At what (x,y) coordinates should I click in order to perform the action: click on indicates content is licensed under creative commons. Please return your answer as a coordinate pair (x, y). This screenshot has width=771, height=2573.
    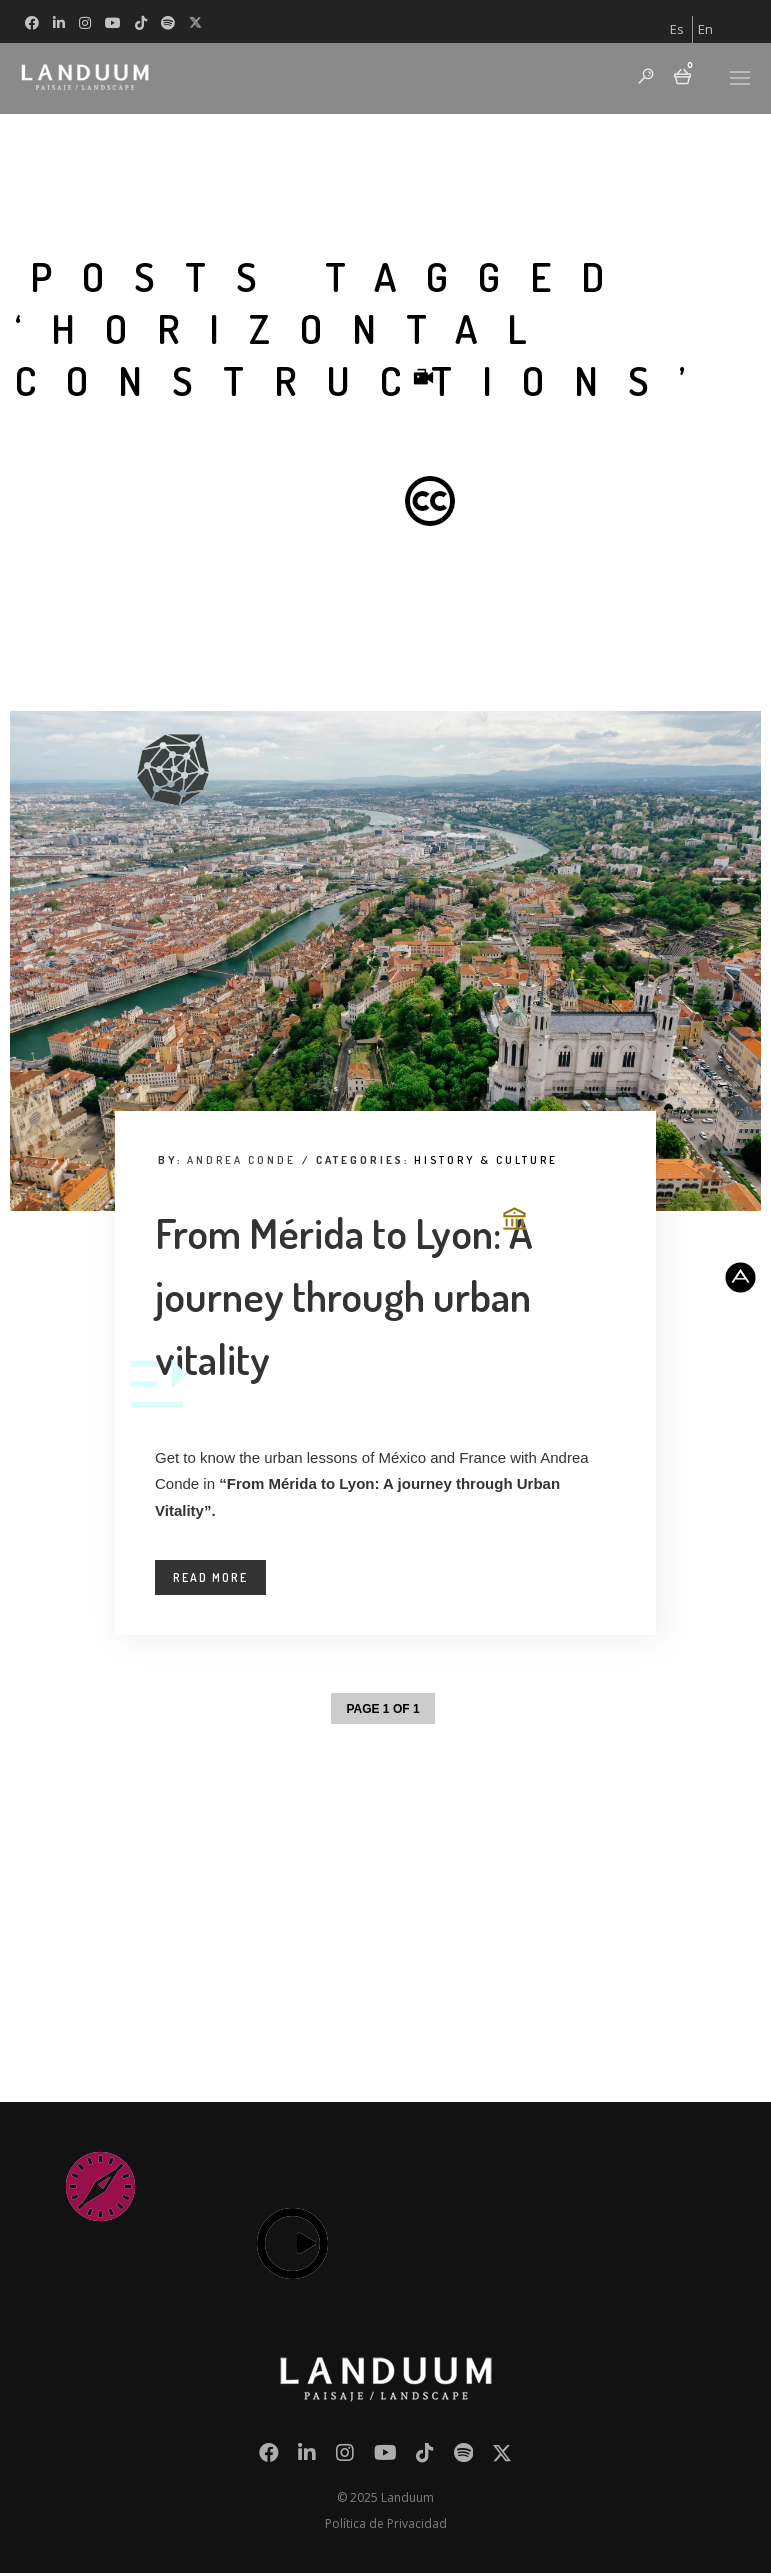
    Looking at the image, I should click on (430, 501).